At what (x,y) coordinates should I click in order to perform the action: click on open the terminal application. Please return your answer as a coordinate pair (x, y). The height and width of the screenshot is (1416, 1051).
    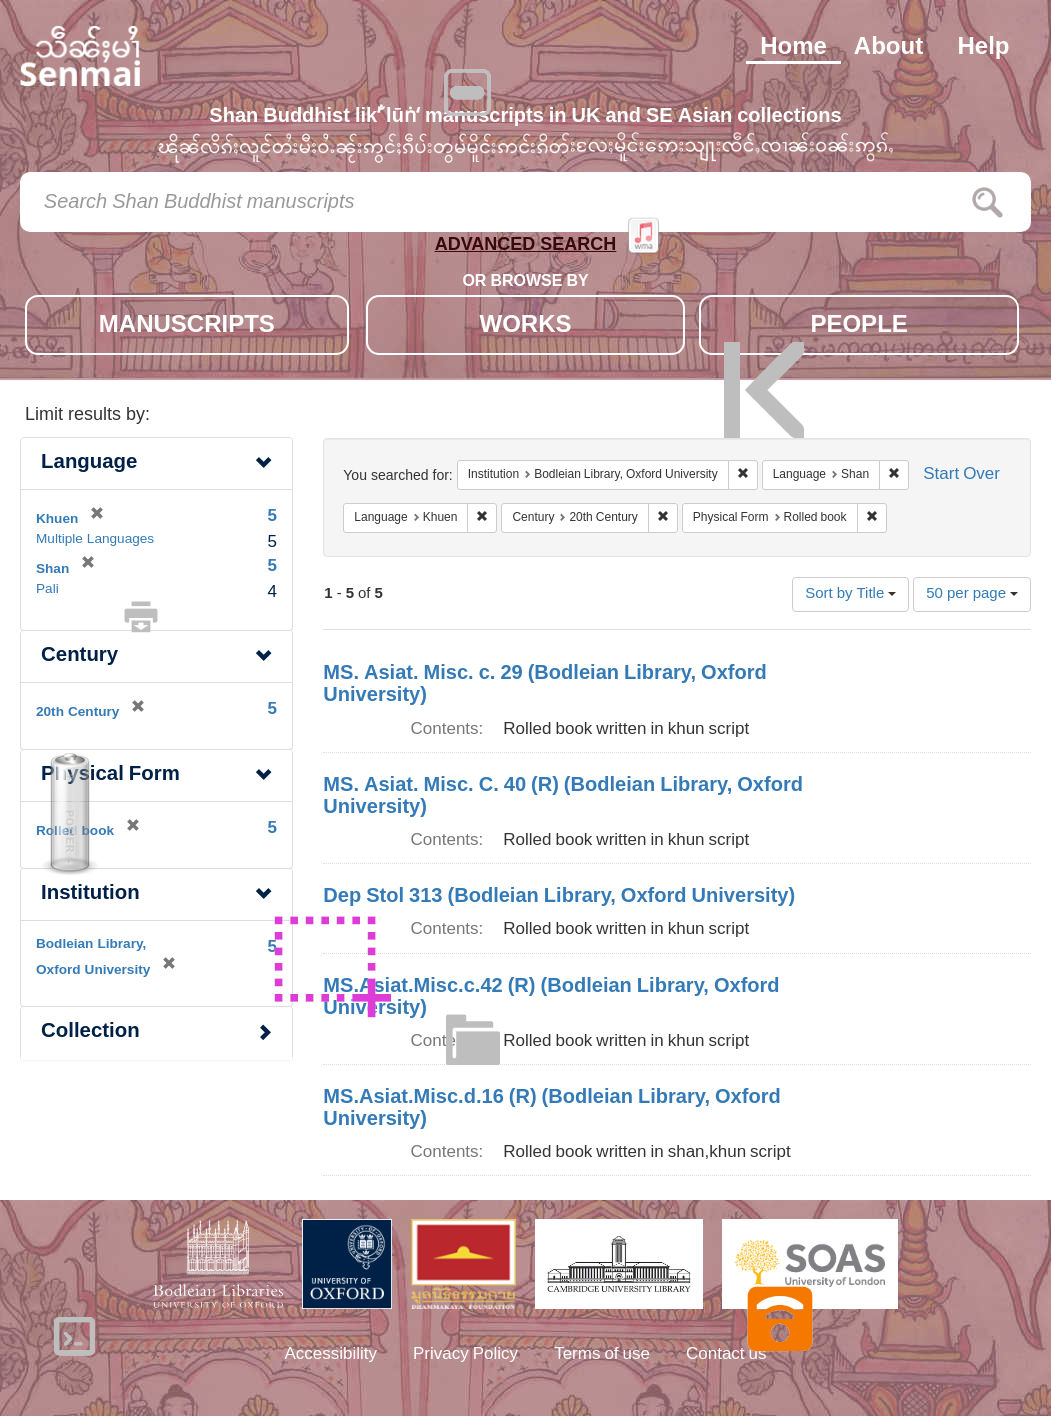
    Looking at the image, I should click on (74, 1337).